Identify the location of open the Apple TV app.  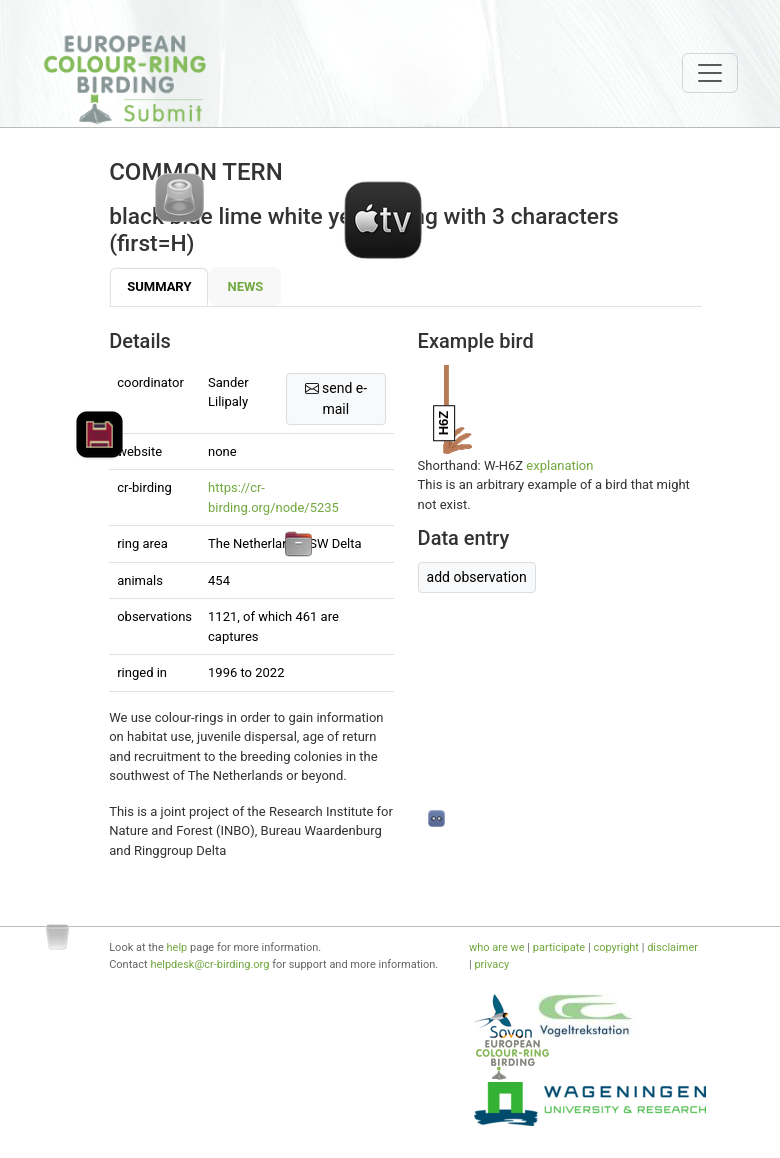
(383, 220).